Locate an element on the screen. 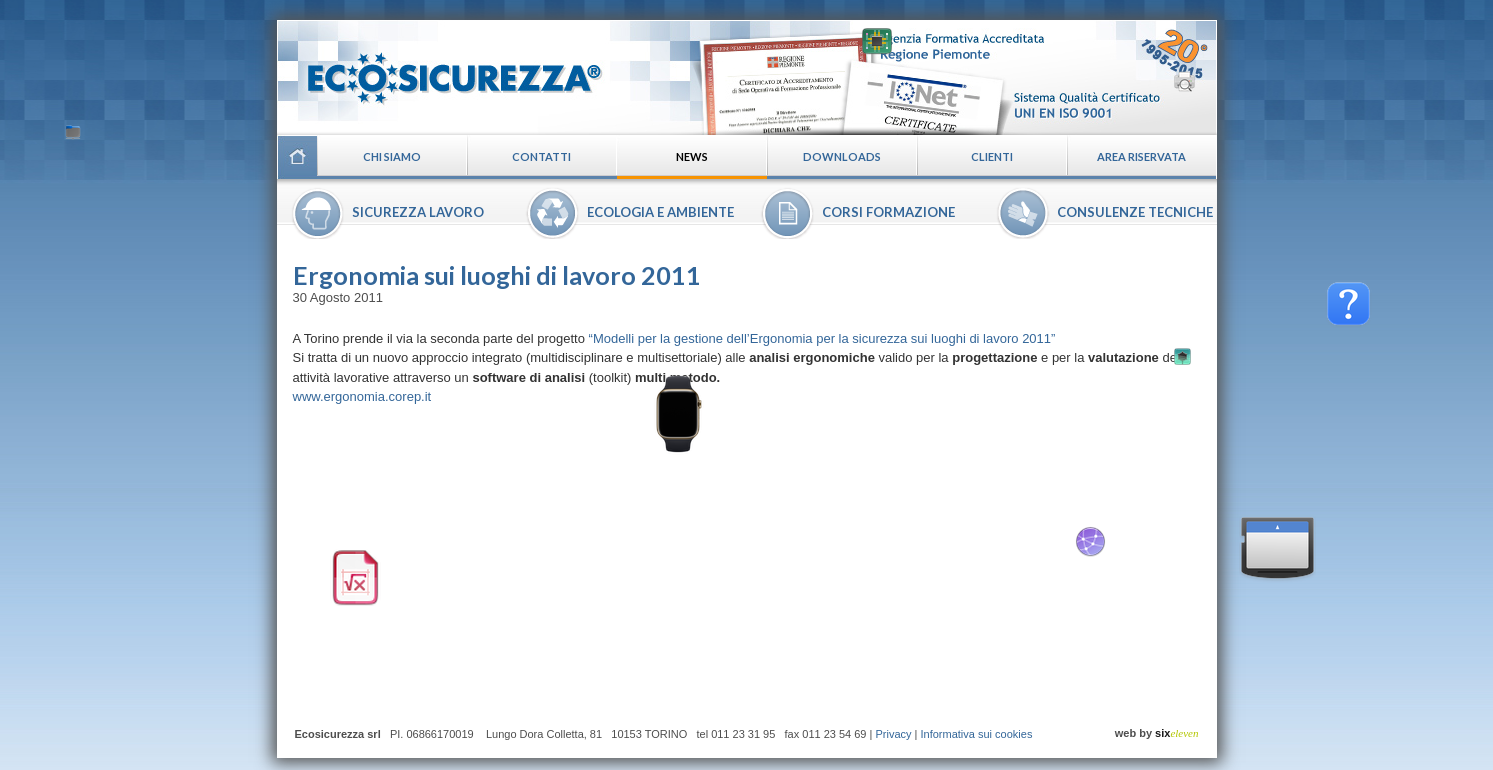 This screenshot has width=1493, height=770. access network workgroup or shared resources is located at coordinates (1090, 541).